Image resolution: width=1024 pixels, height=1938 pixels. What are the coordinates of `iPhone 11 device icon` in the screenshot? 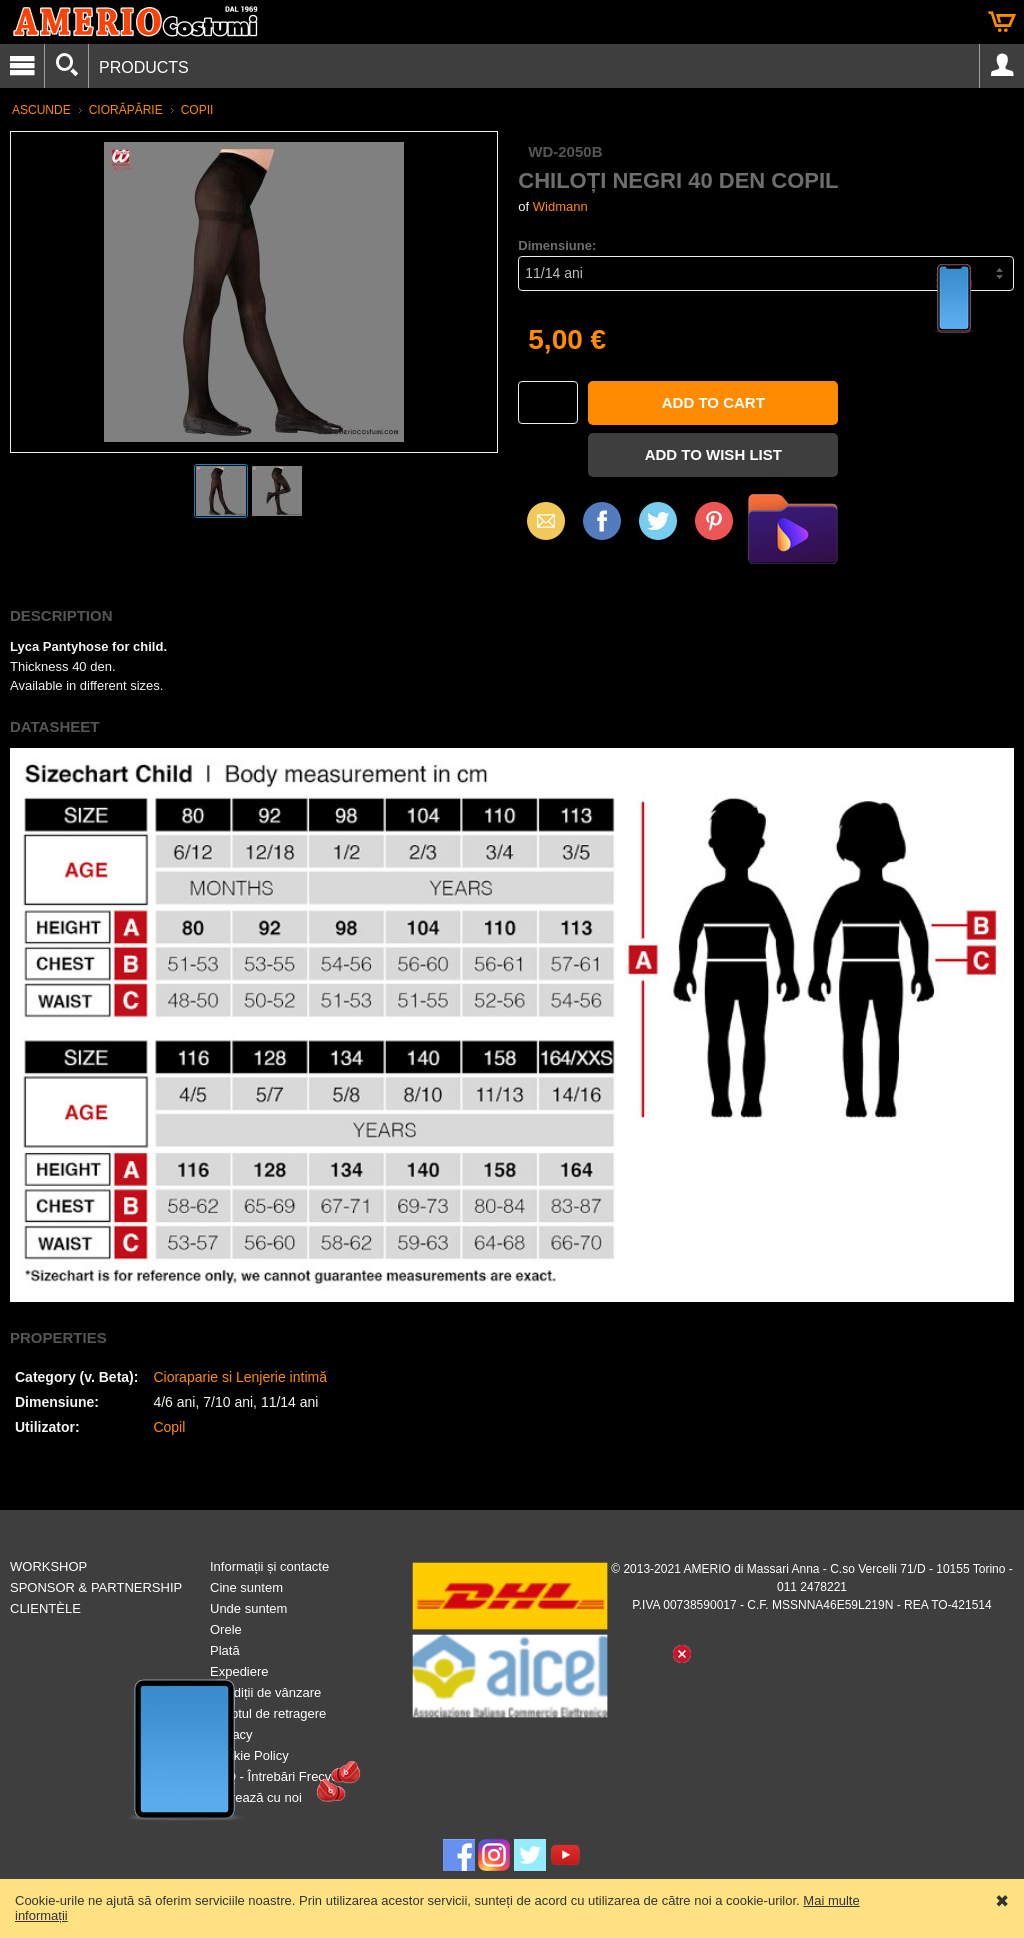 It's located at (954, 299).